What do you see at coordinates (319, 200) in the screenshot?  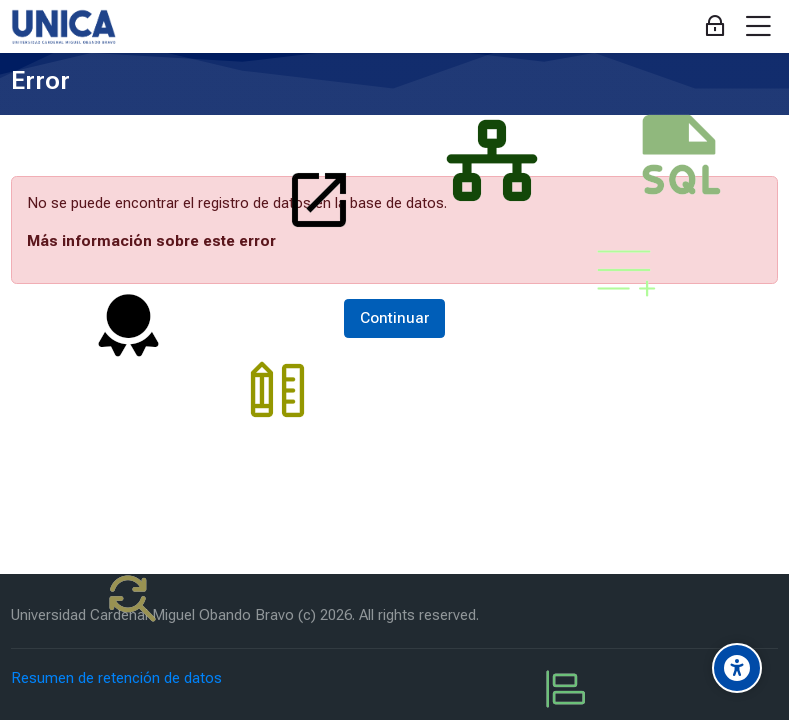 I see `open link in a new window or tab` at bounding box center [319, 200].